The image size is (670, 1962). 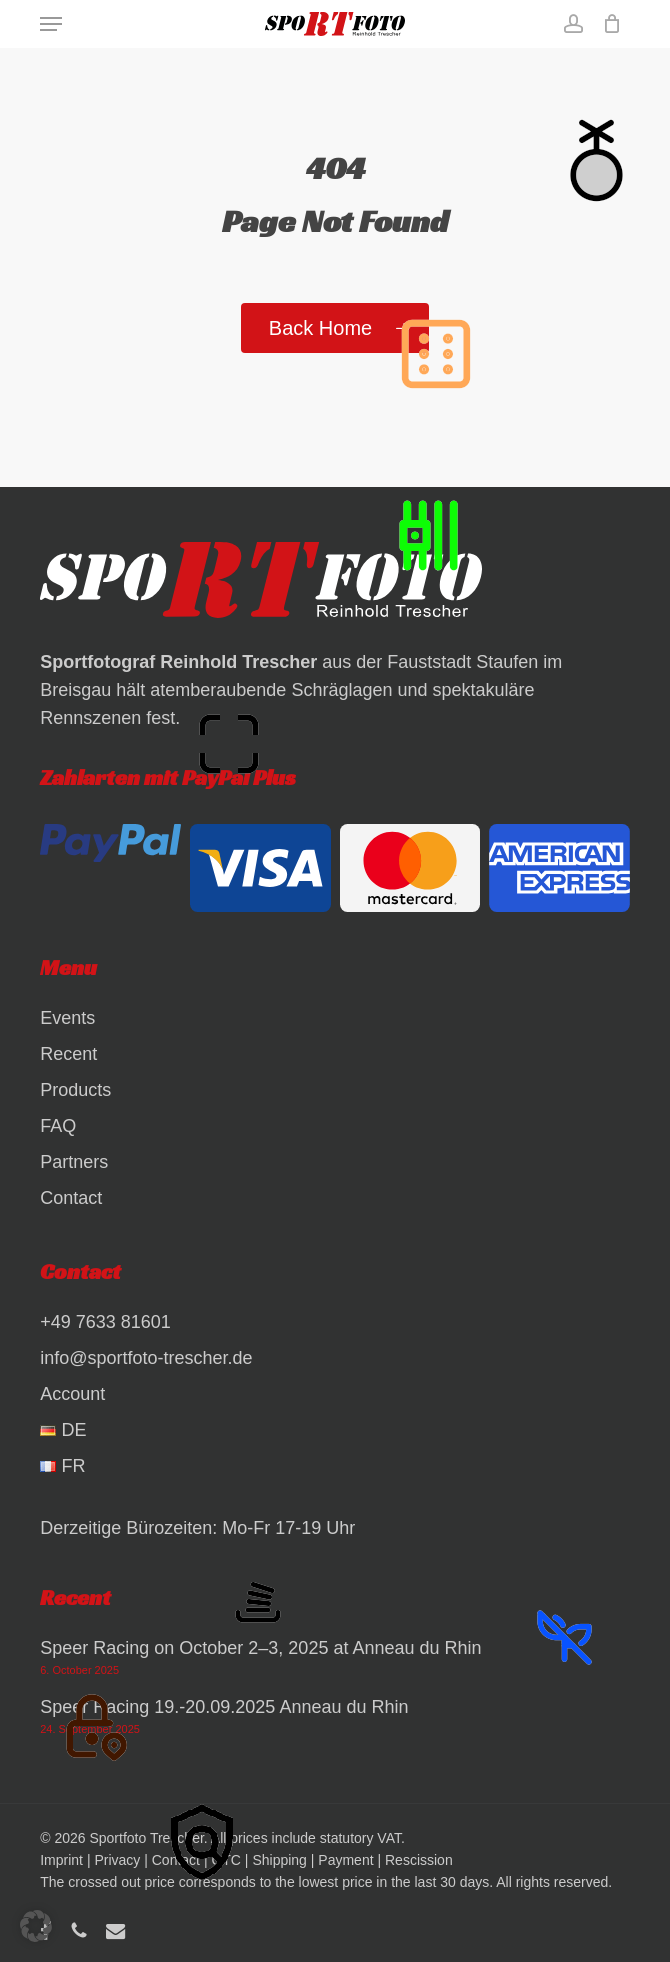 What do you see at coordinates (92, 1726) in the screenshot?
I see `set a location-based lock or security trigger` at bounding box center [92, 1726].